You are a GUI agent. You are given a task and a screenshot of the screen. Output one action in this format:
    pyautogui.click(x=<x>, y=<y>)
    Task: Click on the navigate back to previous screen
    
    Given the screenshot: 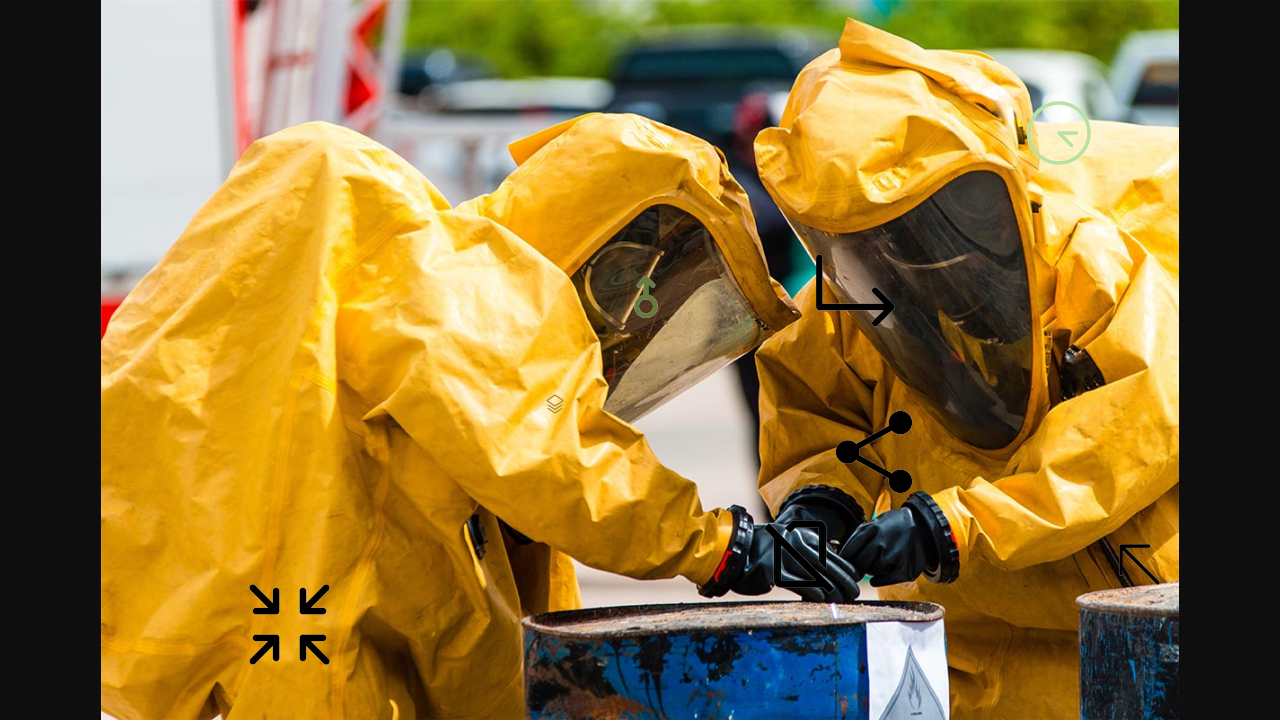 What is the action you would take?
    pyautogui.click(x=1139, y=564)
    